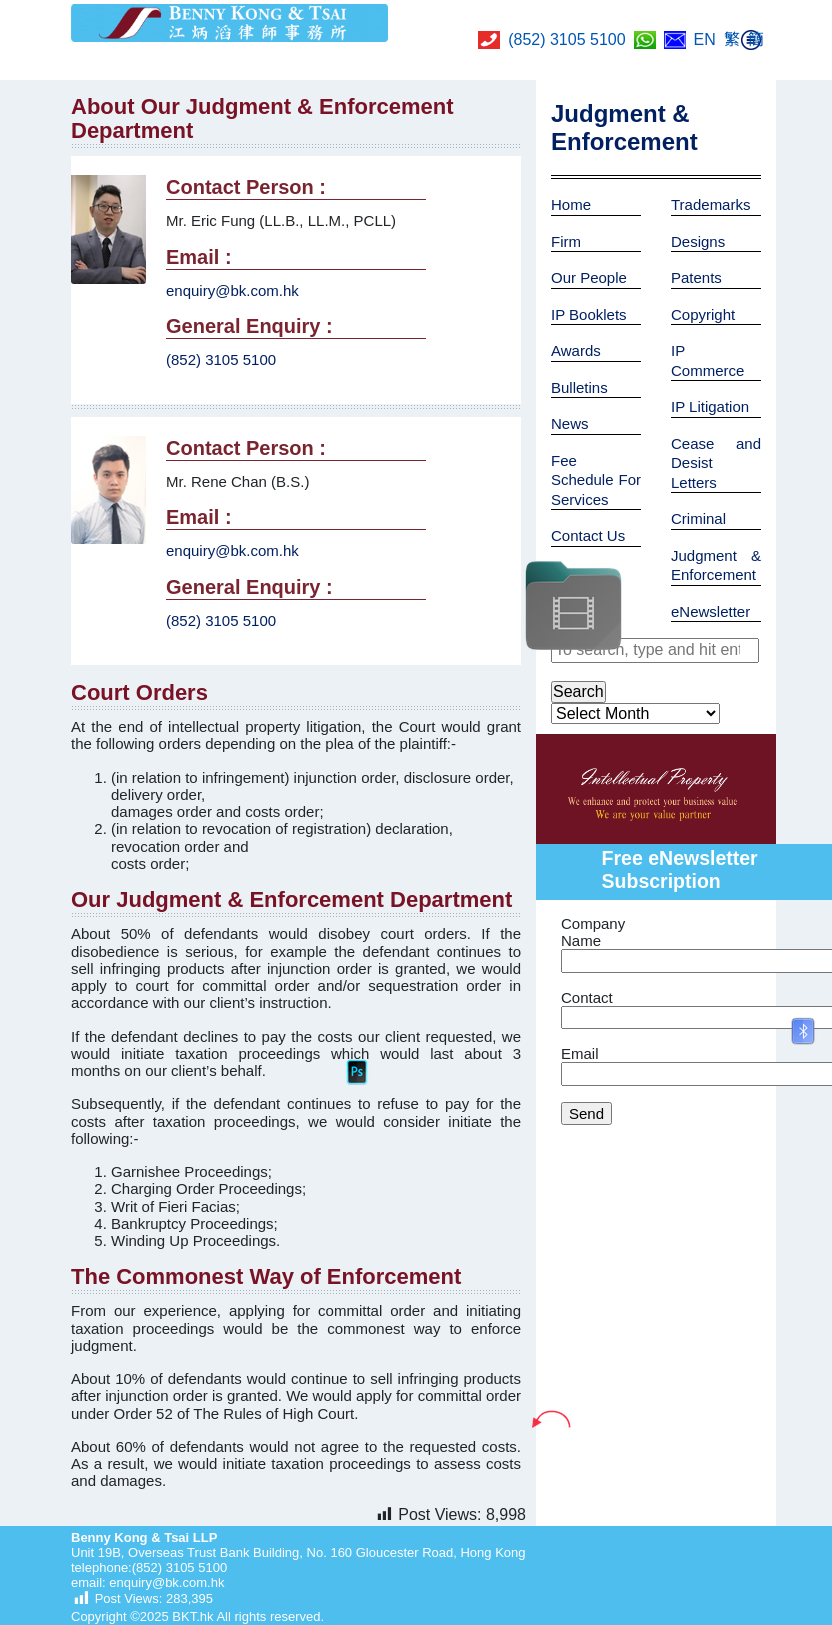 This screenshot has height=1625, width=832. What do you see at coordinates (573, 605) in the screenshot?
I see `open your videos folder` at bounding box center [573, 605].